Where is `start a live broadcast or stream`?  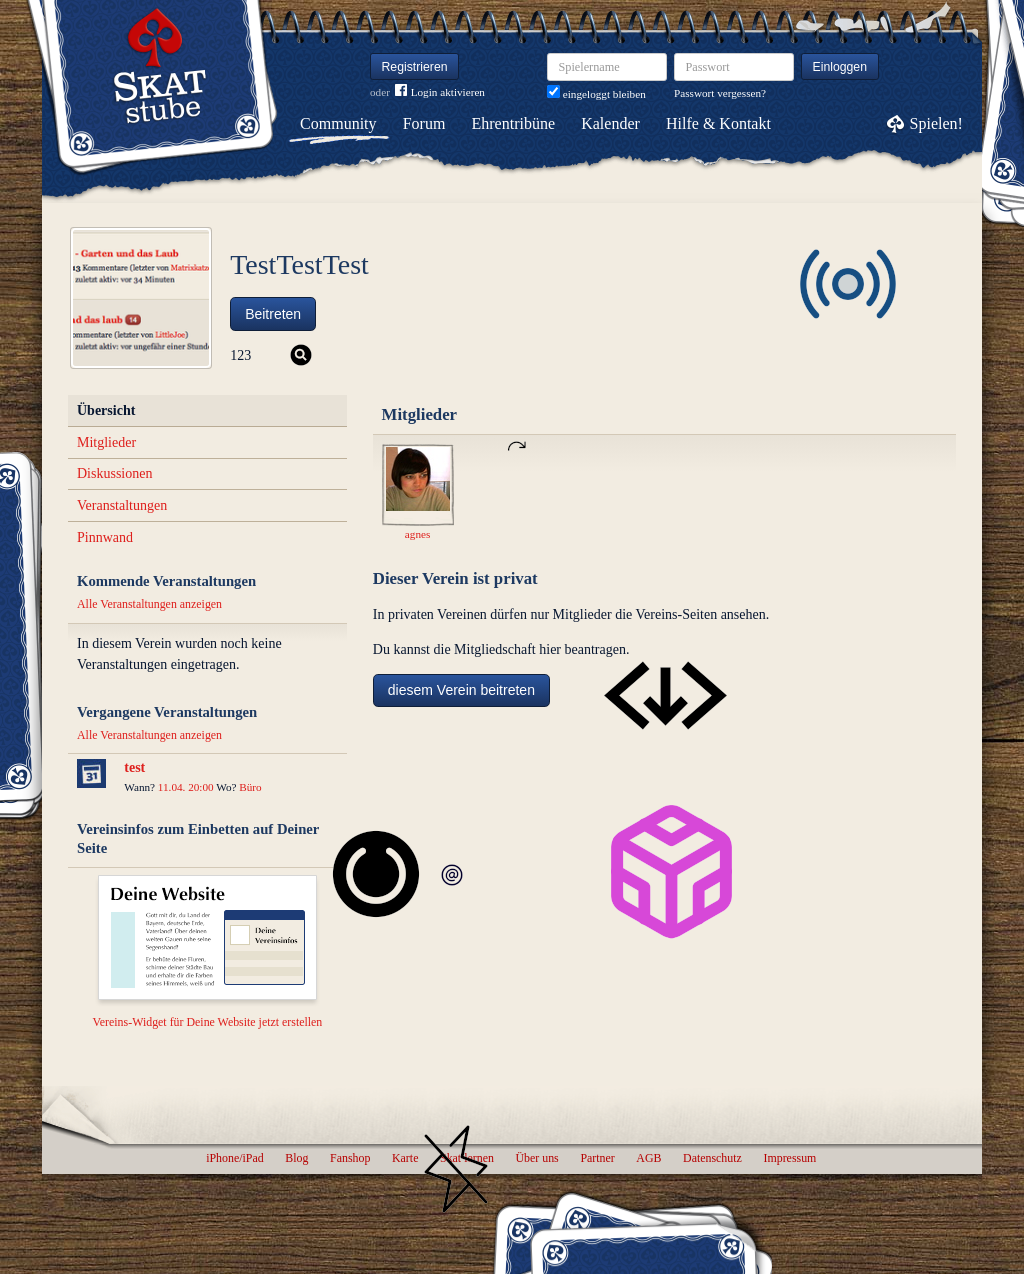 start a live broadcast or stream is located at coordinates (848, 284).